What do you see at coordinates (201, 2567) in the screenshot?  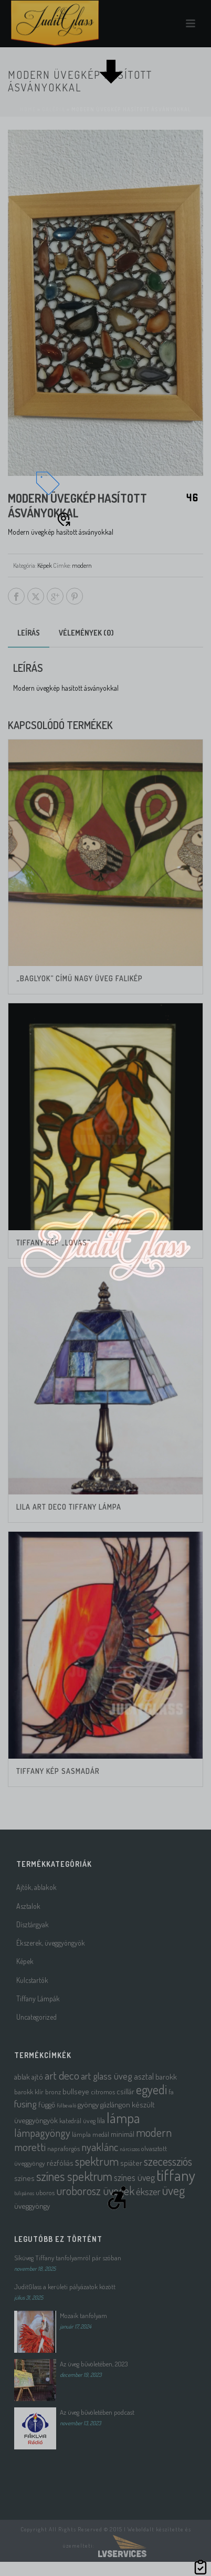 I see `mark task as complete` at bounding box center [201, 2567].